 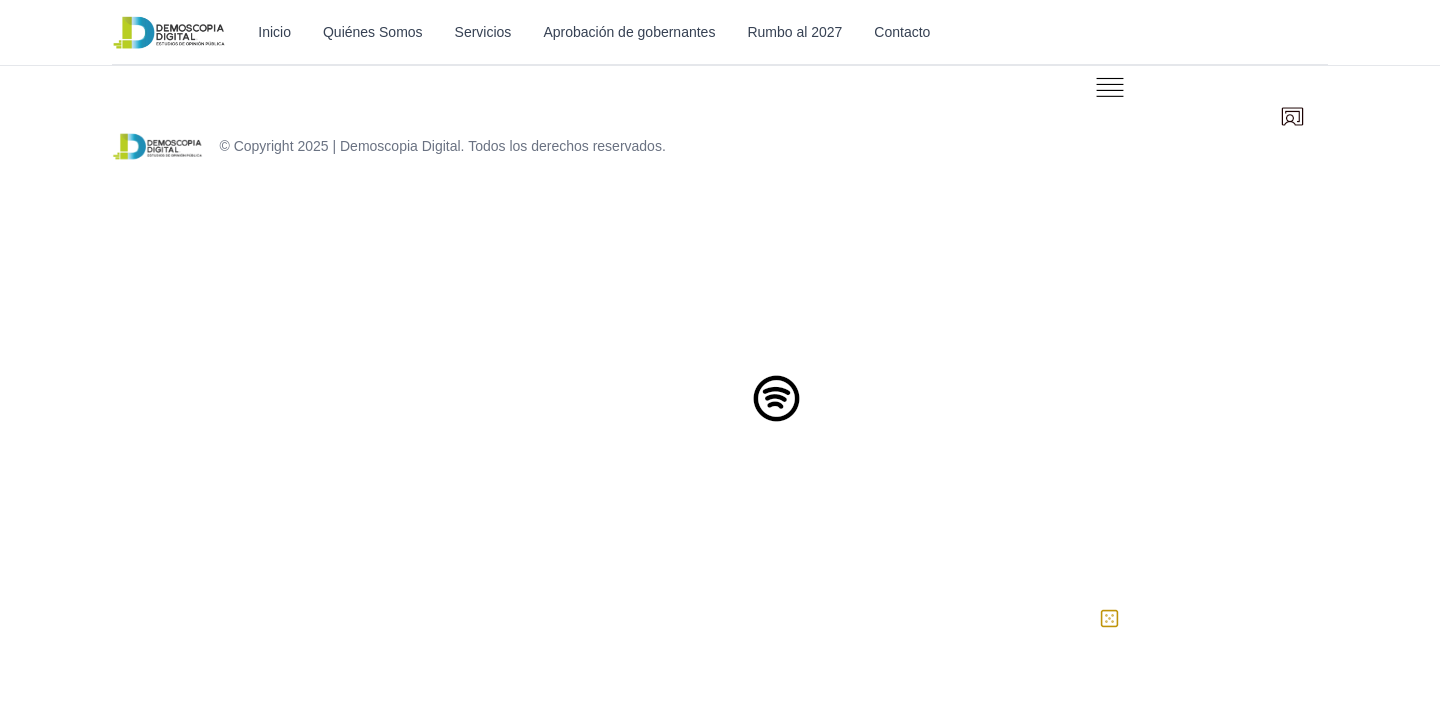 I want to click on justify text alignment, so click(x=1110, y=88).